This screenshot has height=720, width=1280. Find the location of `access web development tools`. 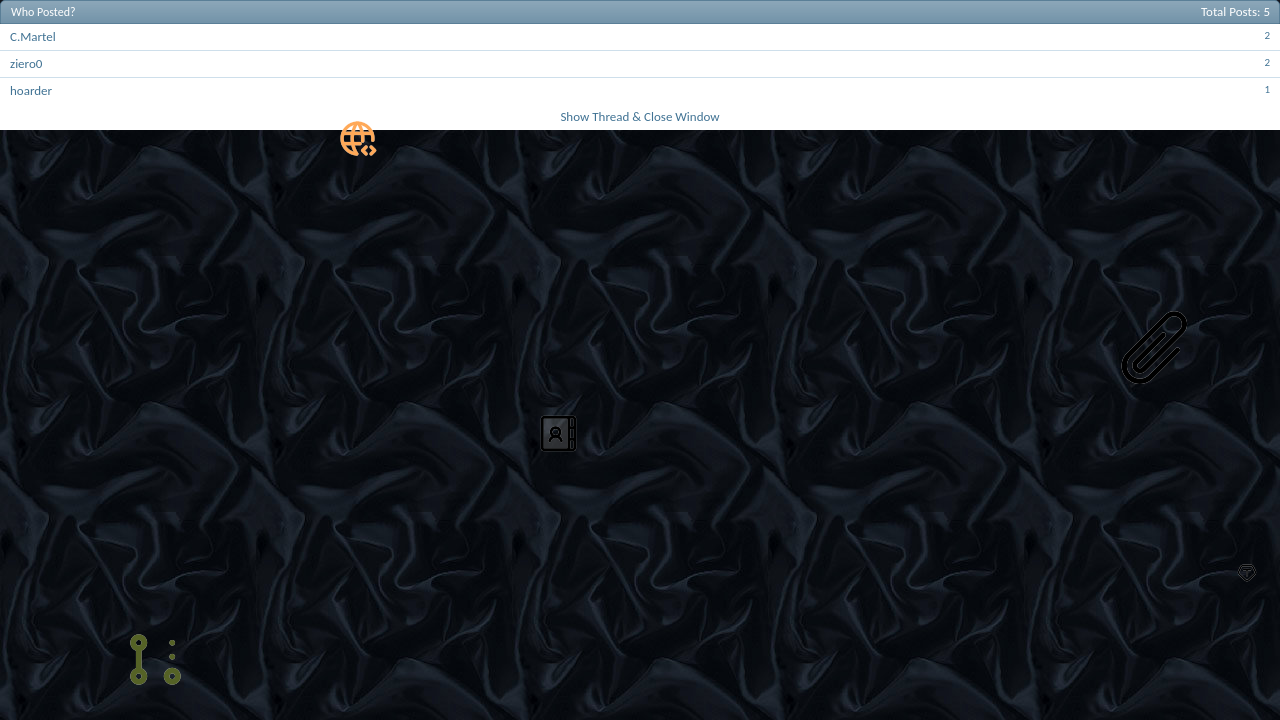

access web development tools is located at coordinates (357, 138).